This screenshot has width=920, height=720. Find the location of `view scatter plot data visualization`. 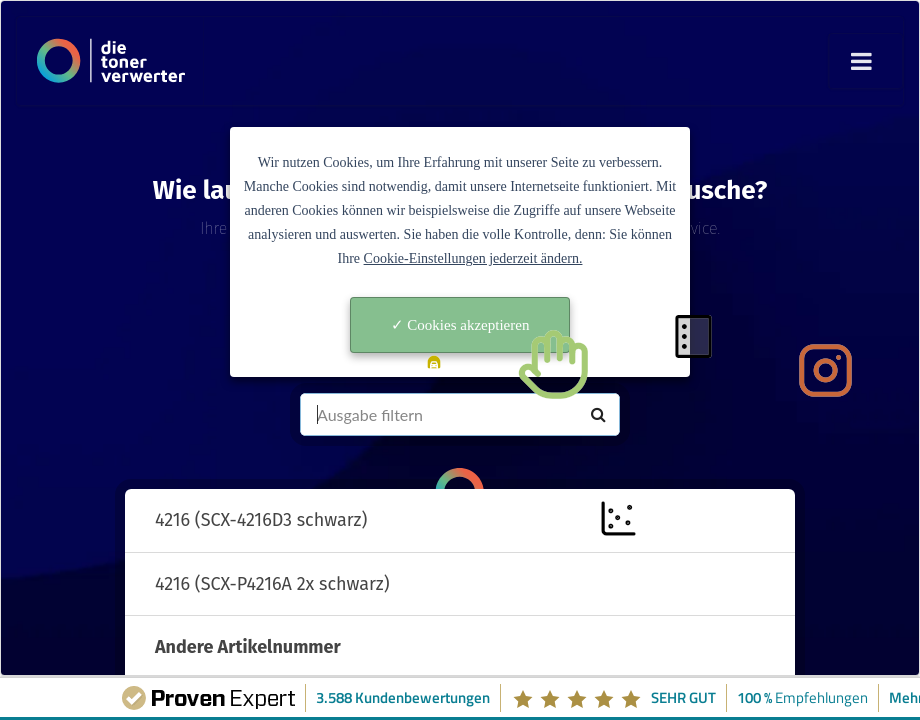

view scatter plot data visualization is located at coordinates (618, 518).